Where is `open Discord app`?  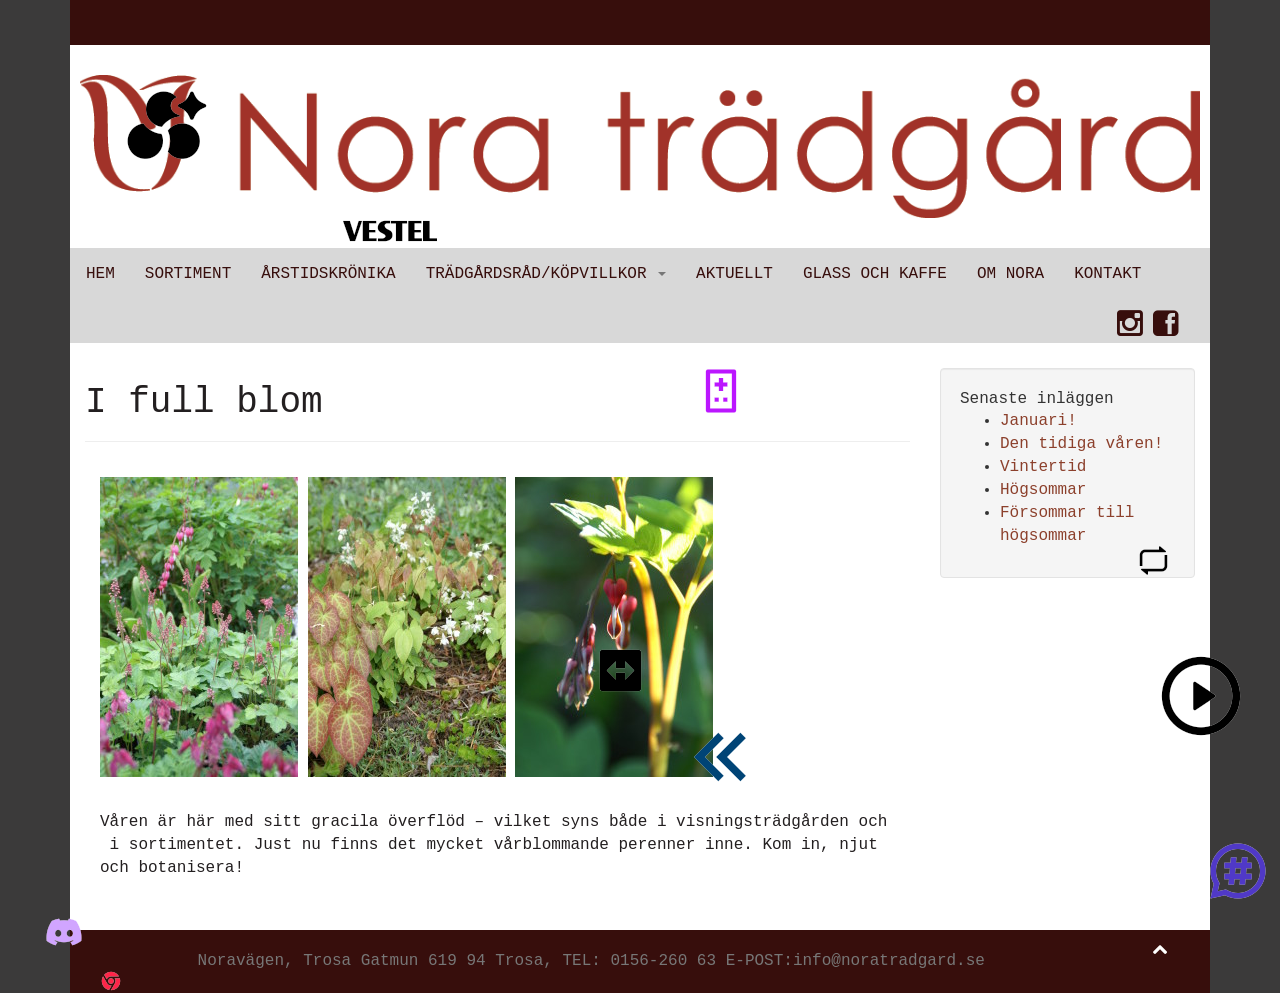 open Discord app is located at coordinates (64, 932).